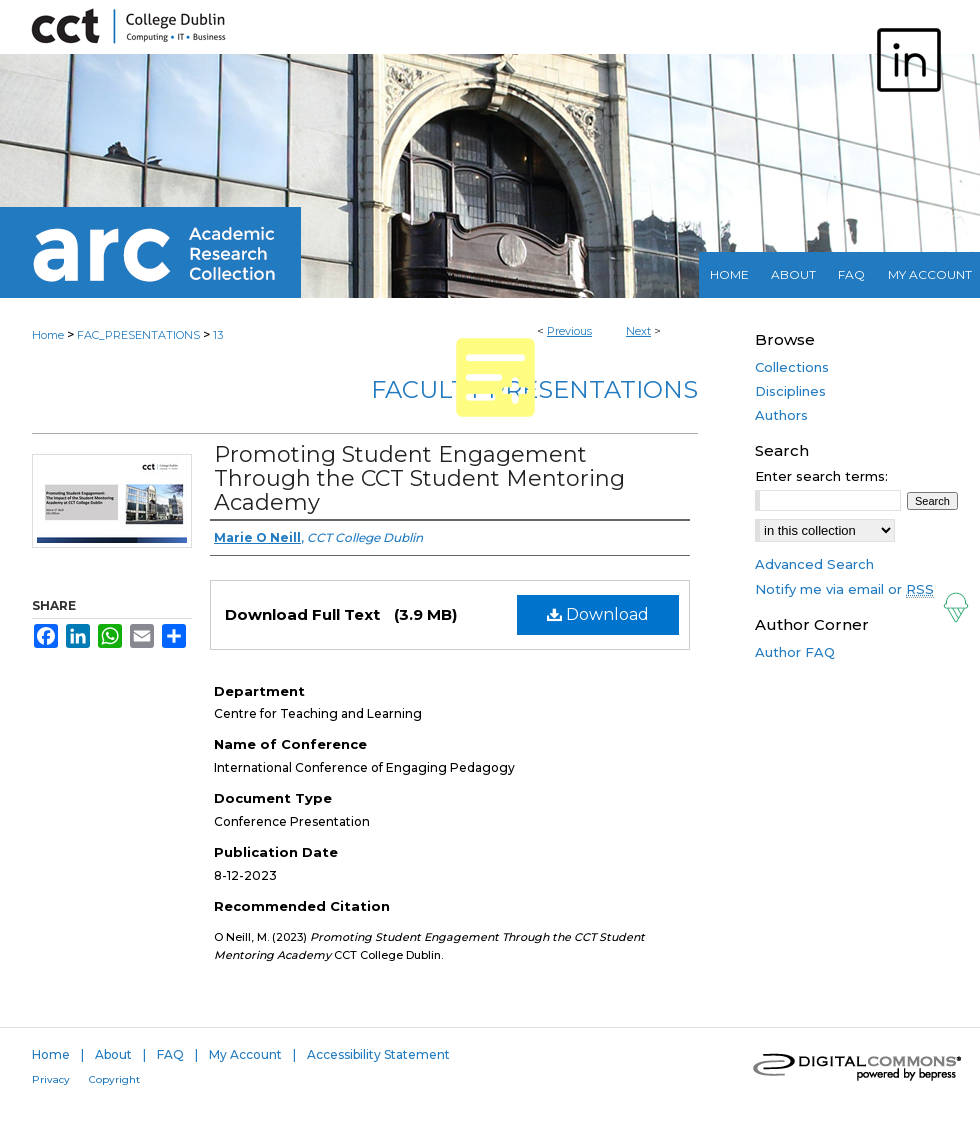 The image size is (980, 1125). What do you see at coordinates (495, 377) in the screenshot?
I see `add a new item to the list` at bounding box center [495, 377].